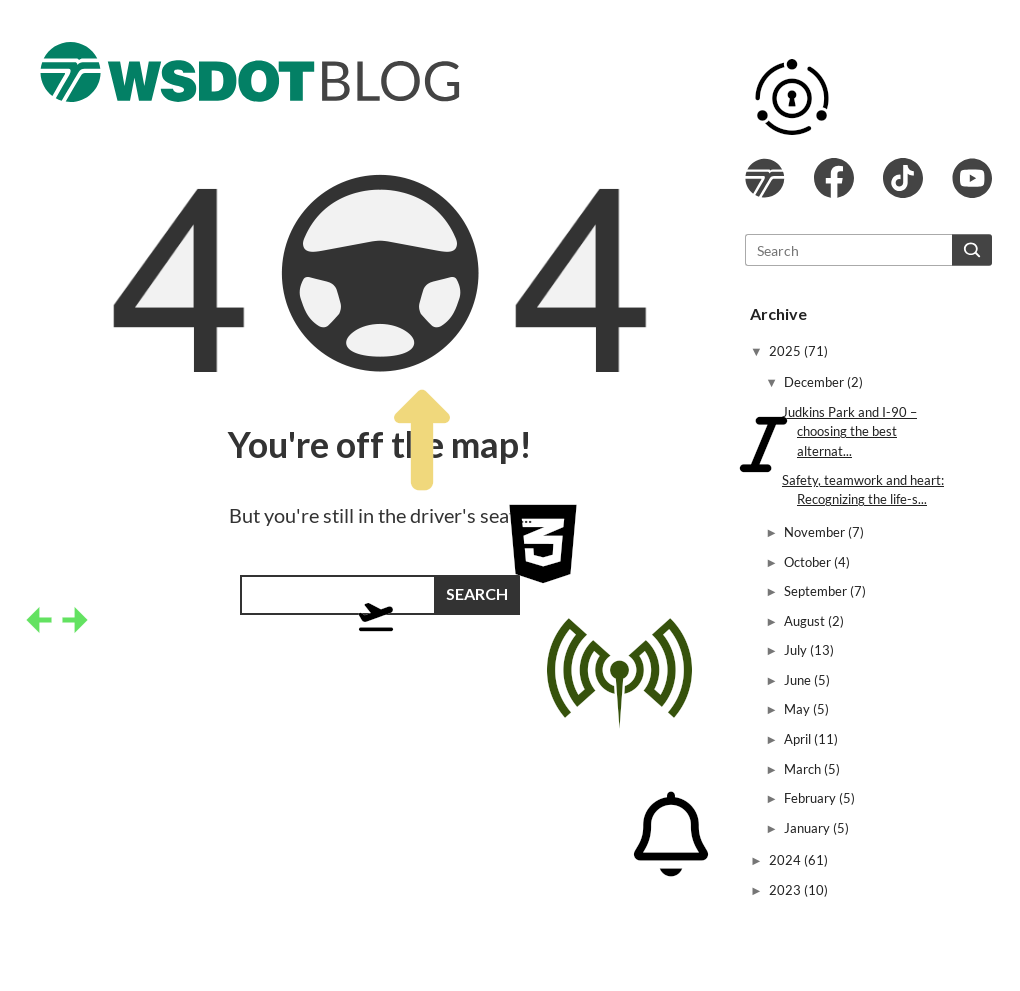 Image resolution: width=1020 pixels, height=991 pixels. I want to click on fusionauth identity and authentication service logo, so click(792, 97).